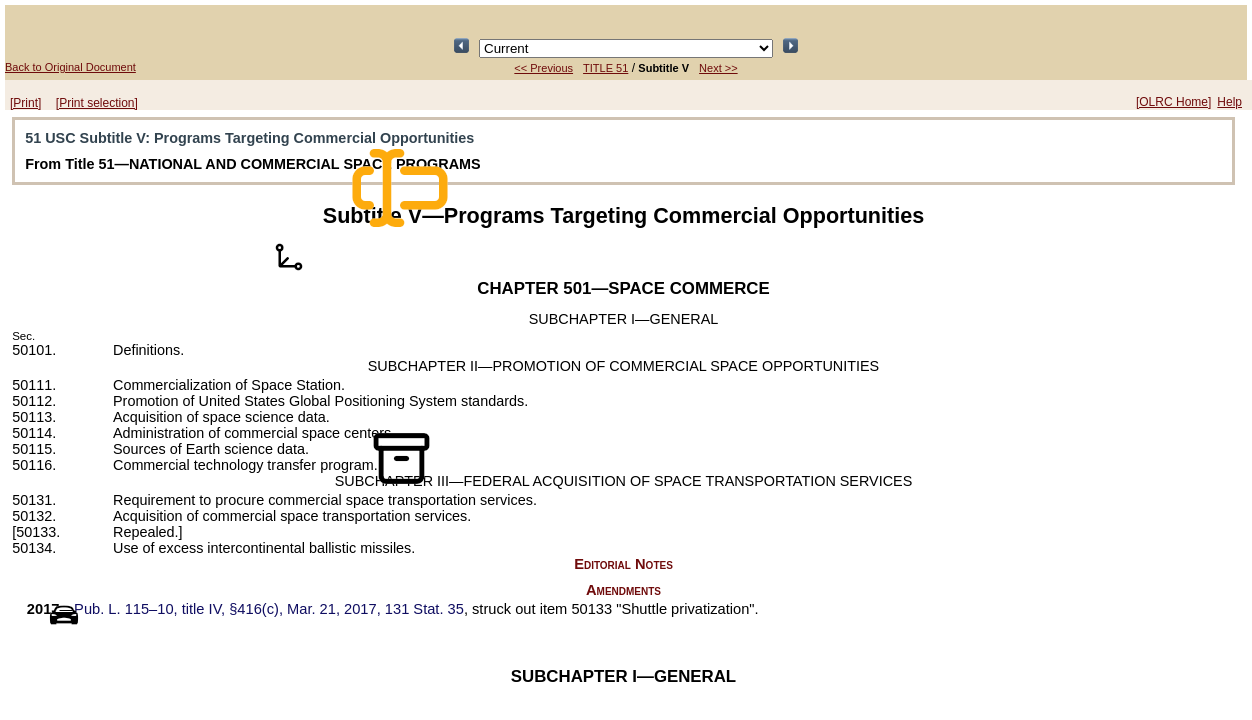 This screenshot has height=720, width=1252. What do you see at coordinates (289, 257) in the screenshot?
I see `adjust 3d scale or dimensions` at bounding box center [289, 257].